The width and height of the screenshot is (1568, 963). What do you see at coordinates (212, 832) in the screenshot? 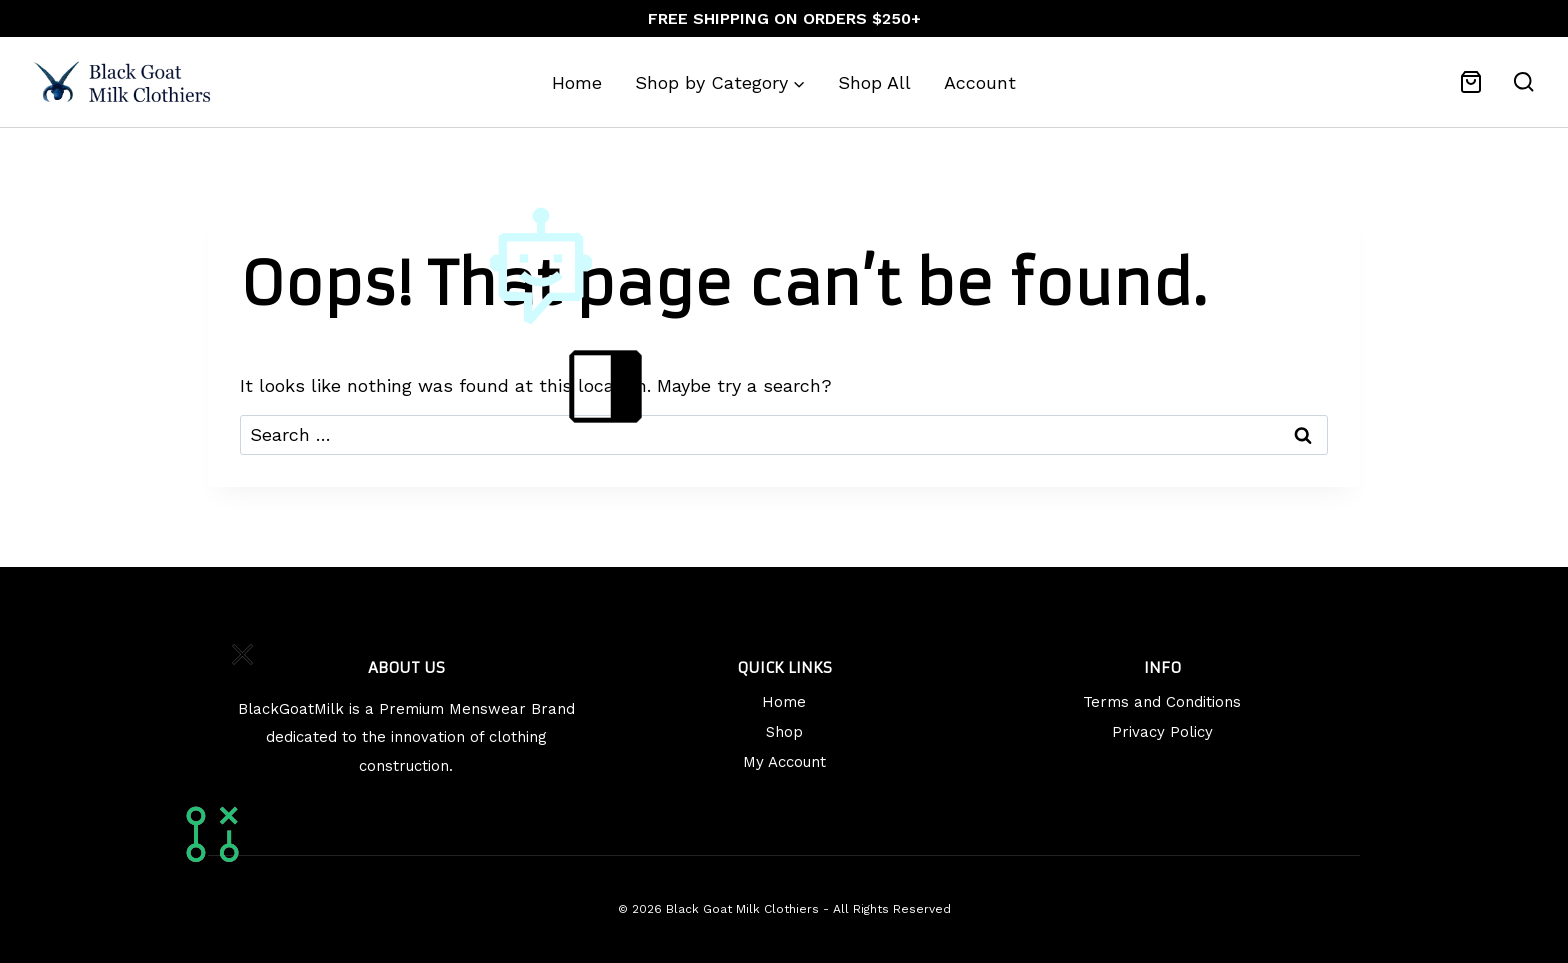
I see `indicates a closed or rejected pull request` at bounding box center [212, 832].